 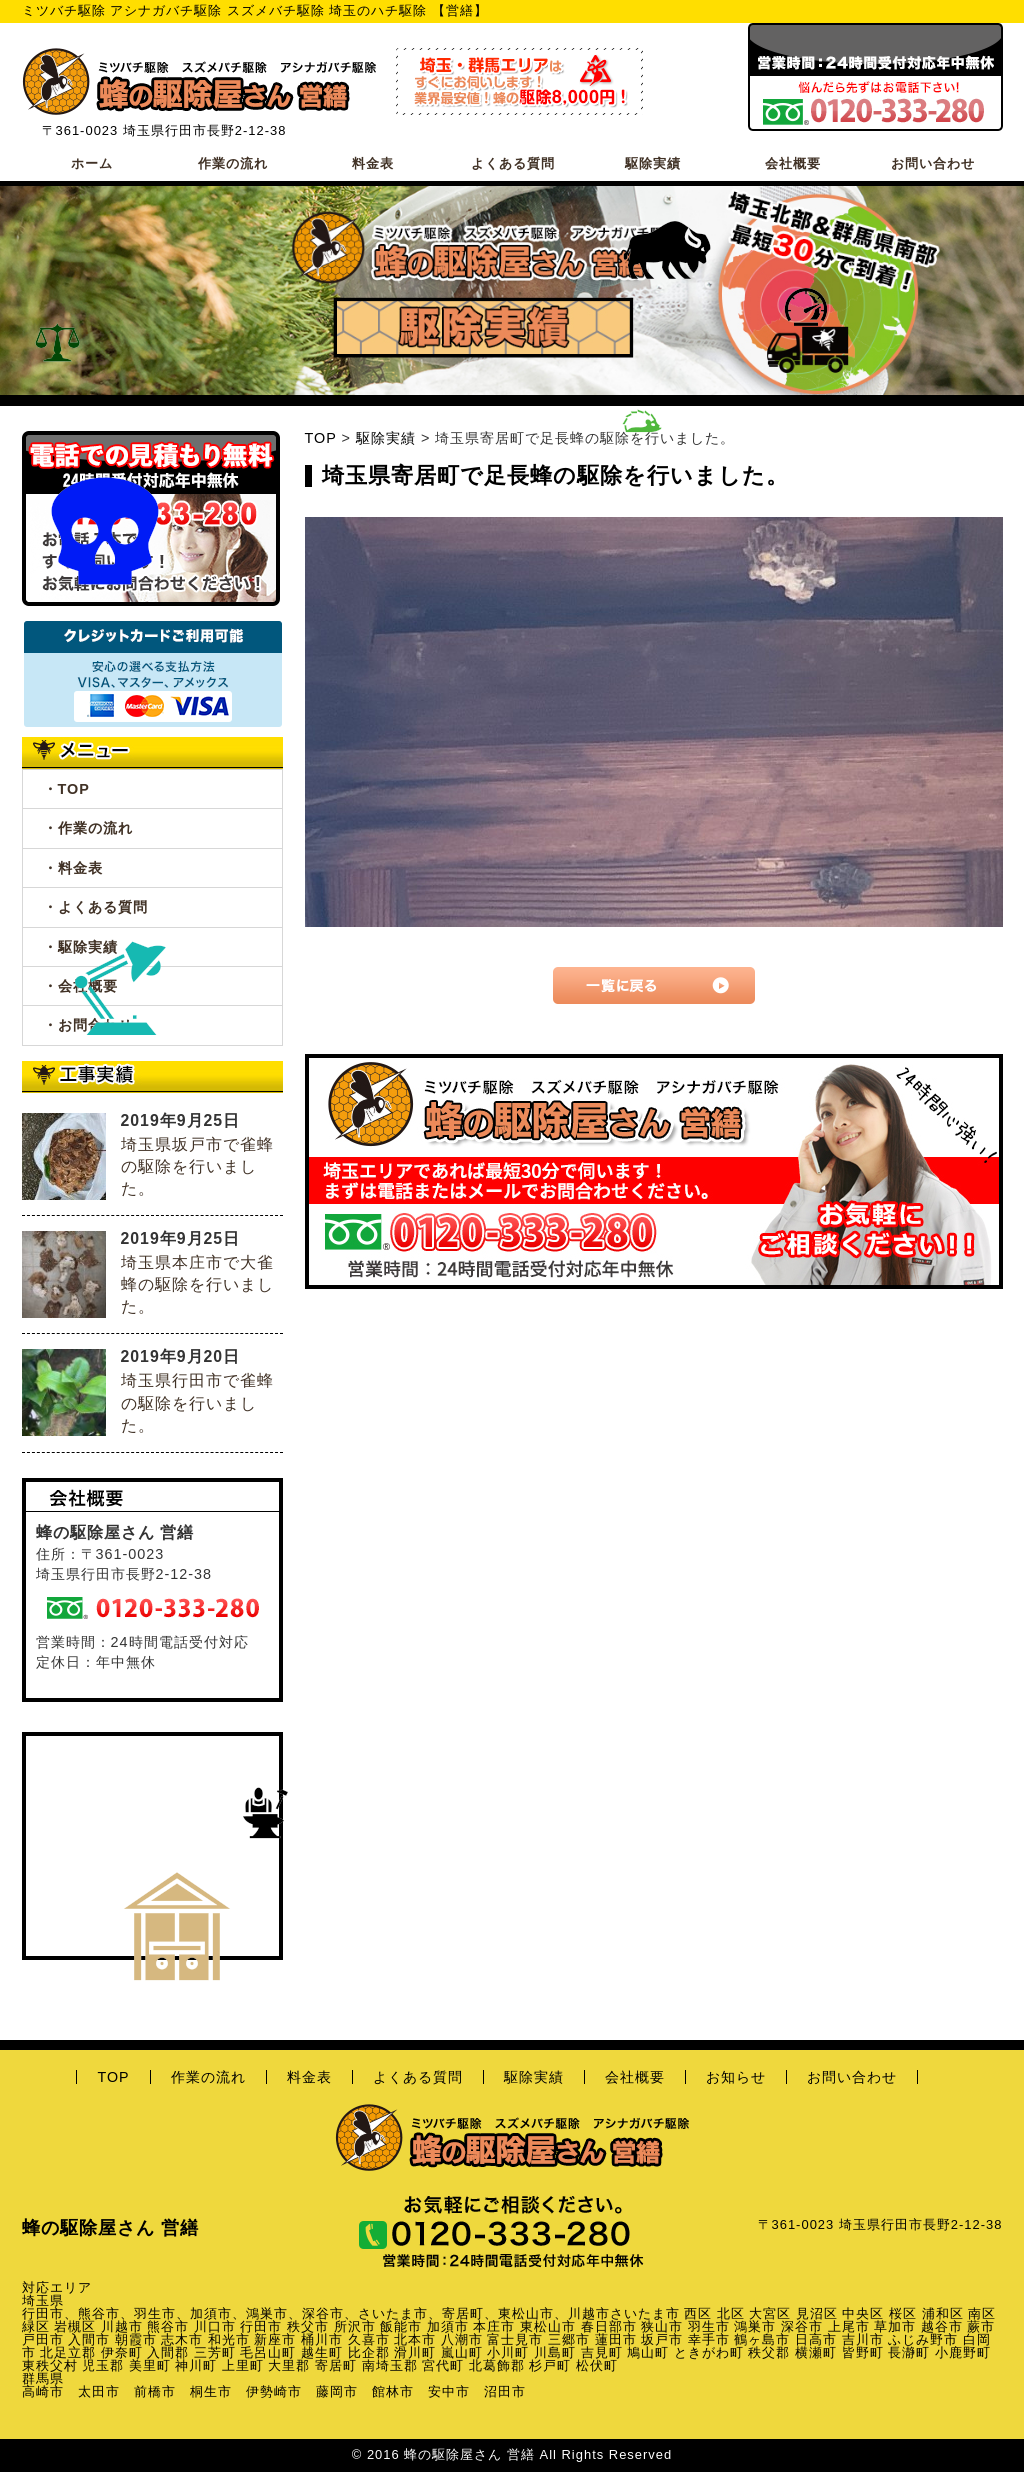 What do you see at coordinates (121, 988) in the screenshot?
I see `toggle desk lamp or workspace lighting` at bounding box center [121, 988].